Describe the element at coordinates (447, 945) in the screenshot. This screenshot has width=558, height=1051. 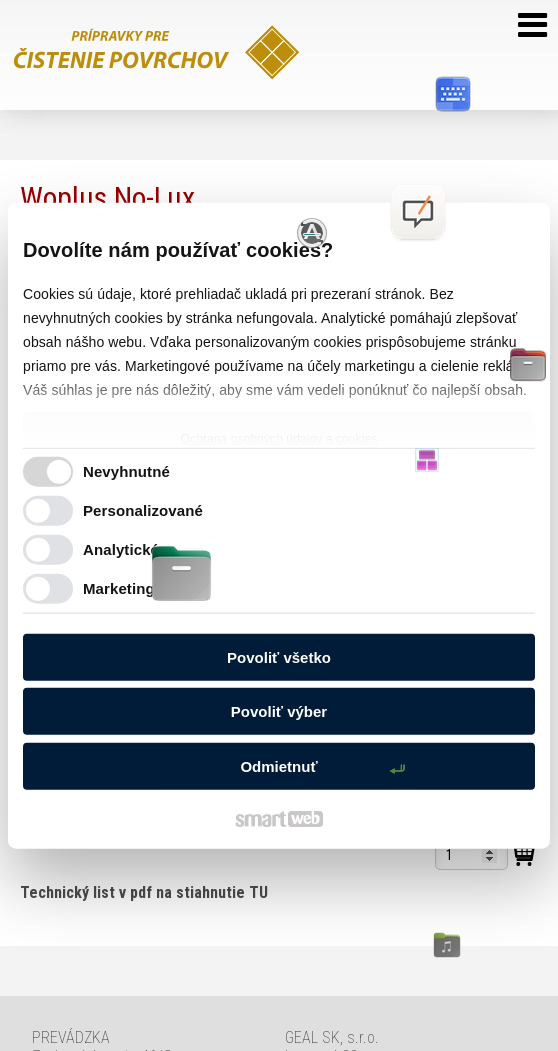
I see `open your music folder` at that location.